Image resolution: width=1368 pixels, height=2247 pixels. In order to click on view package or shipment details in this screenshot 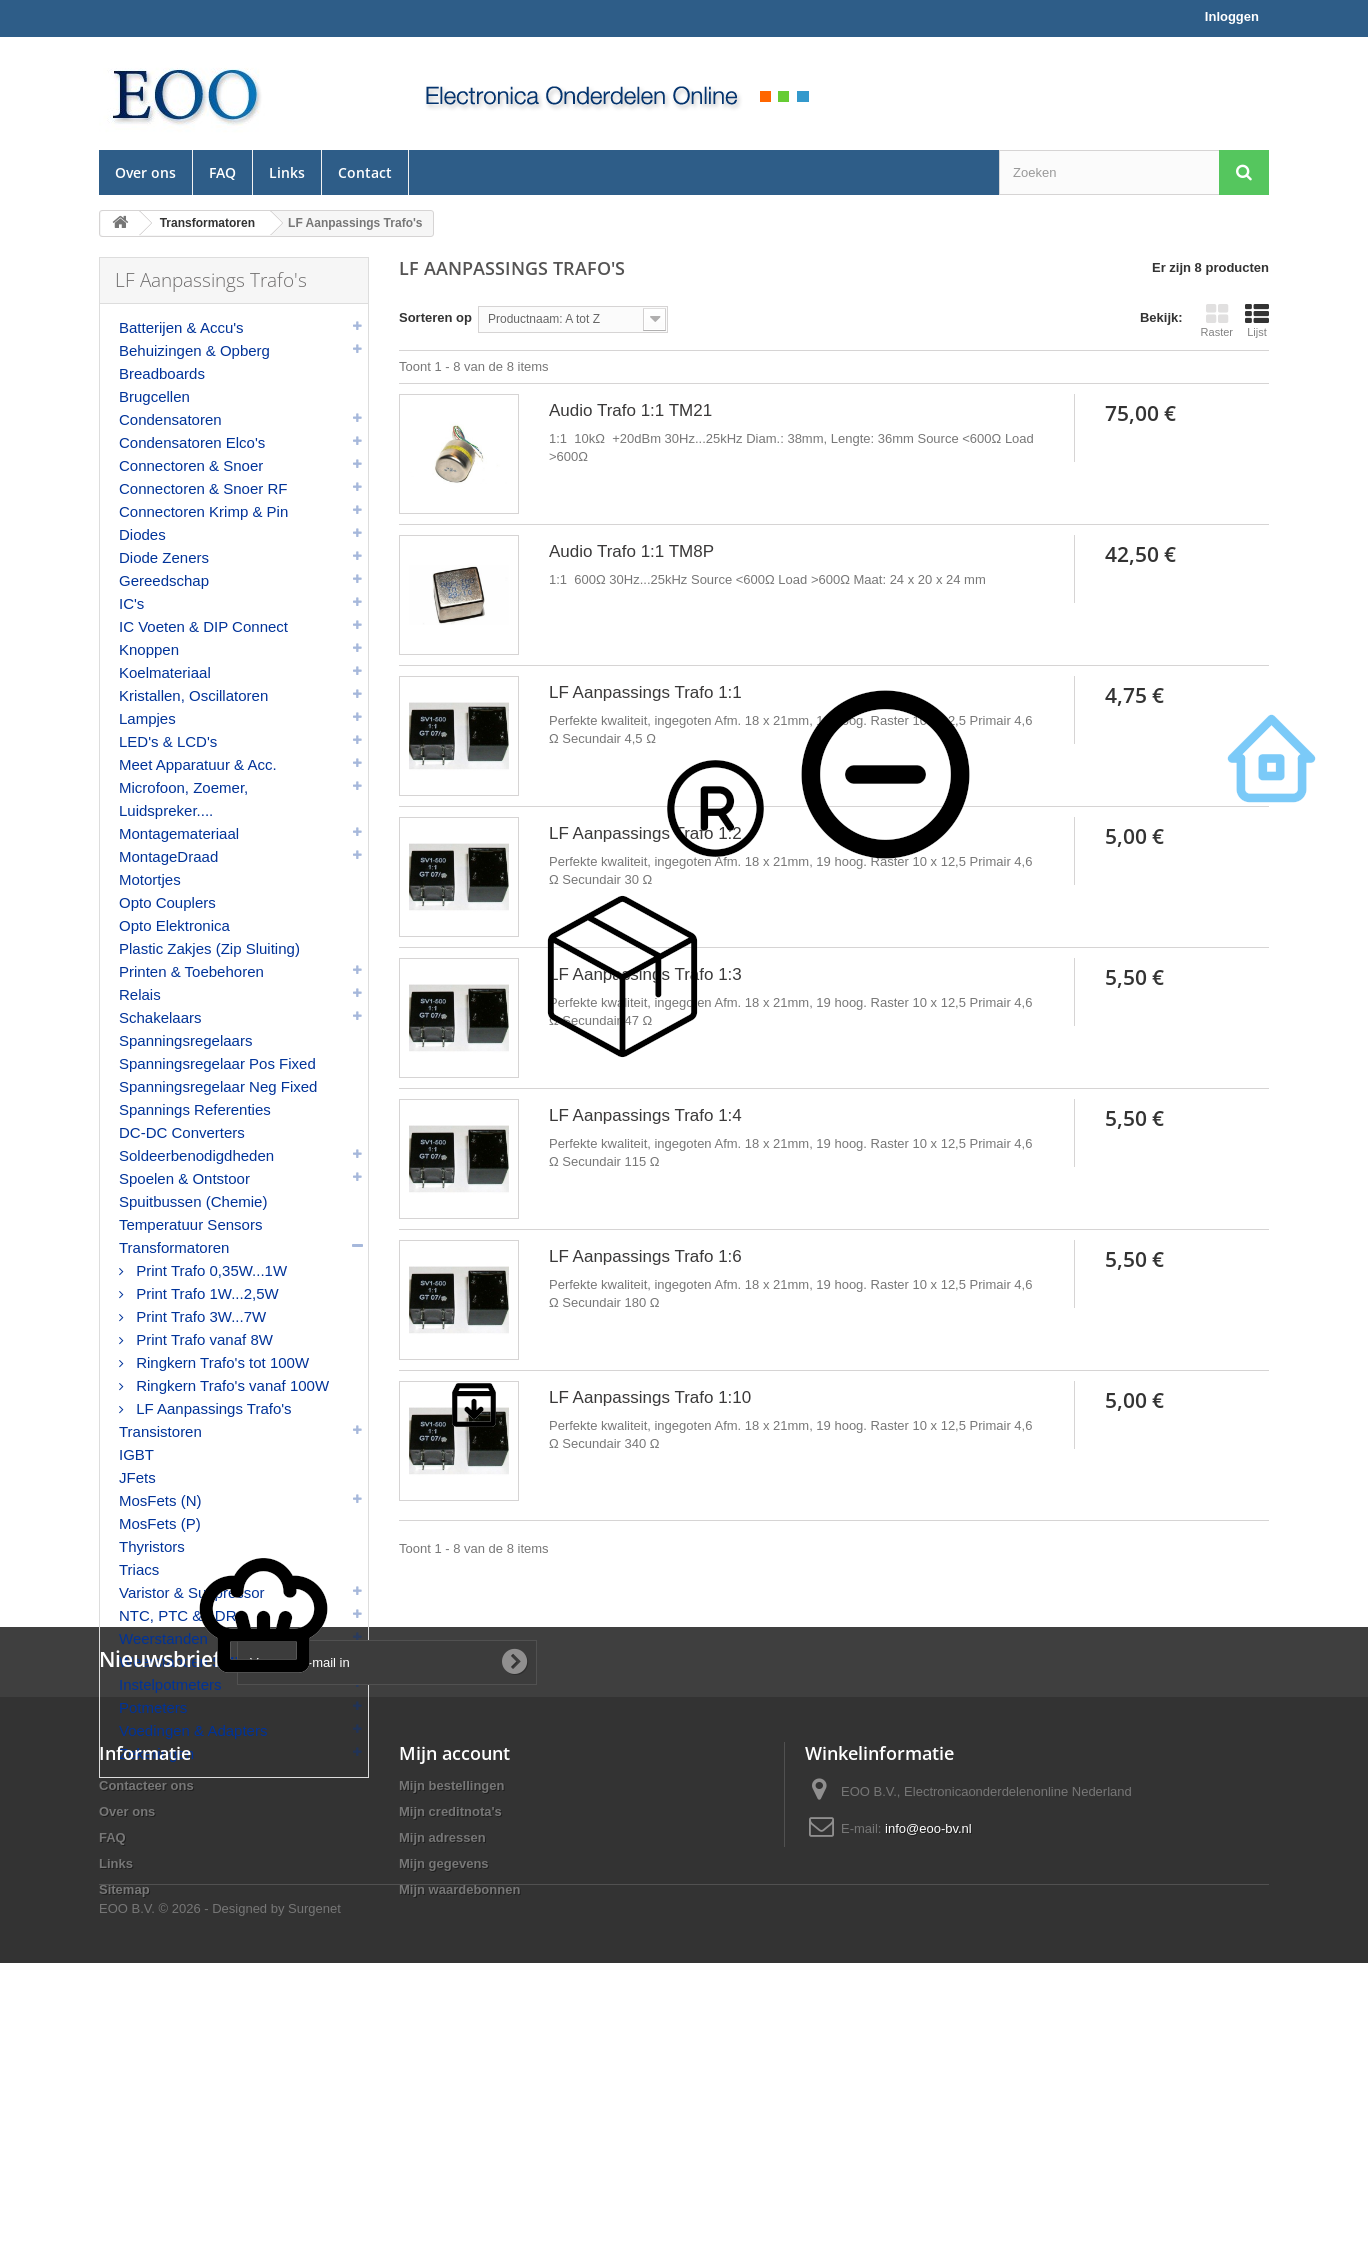, I will do `click(622, 976)`.